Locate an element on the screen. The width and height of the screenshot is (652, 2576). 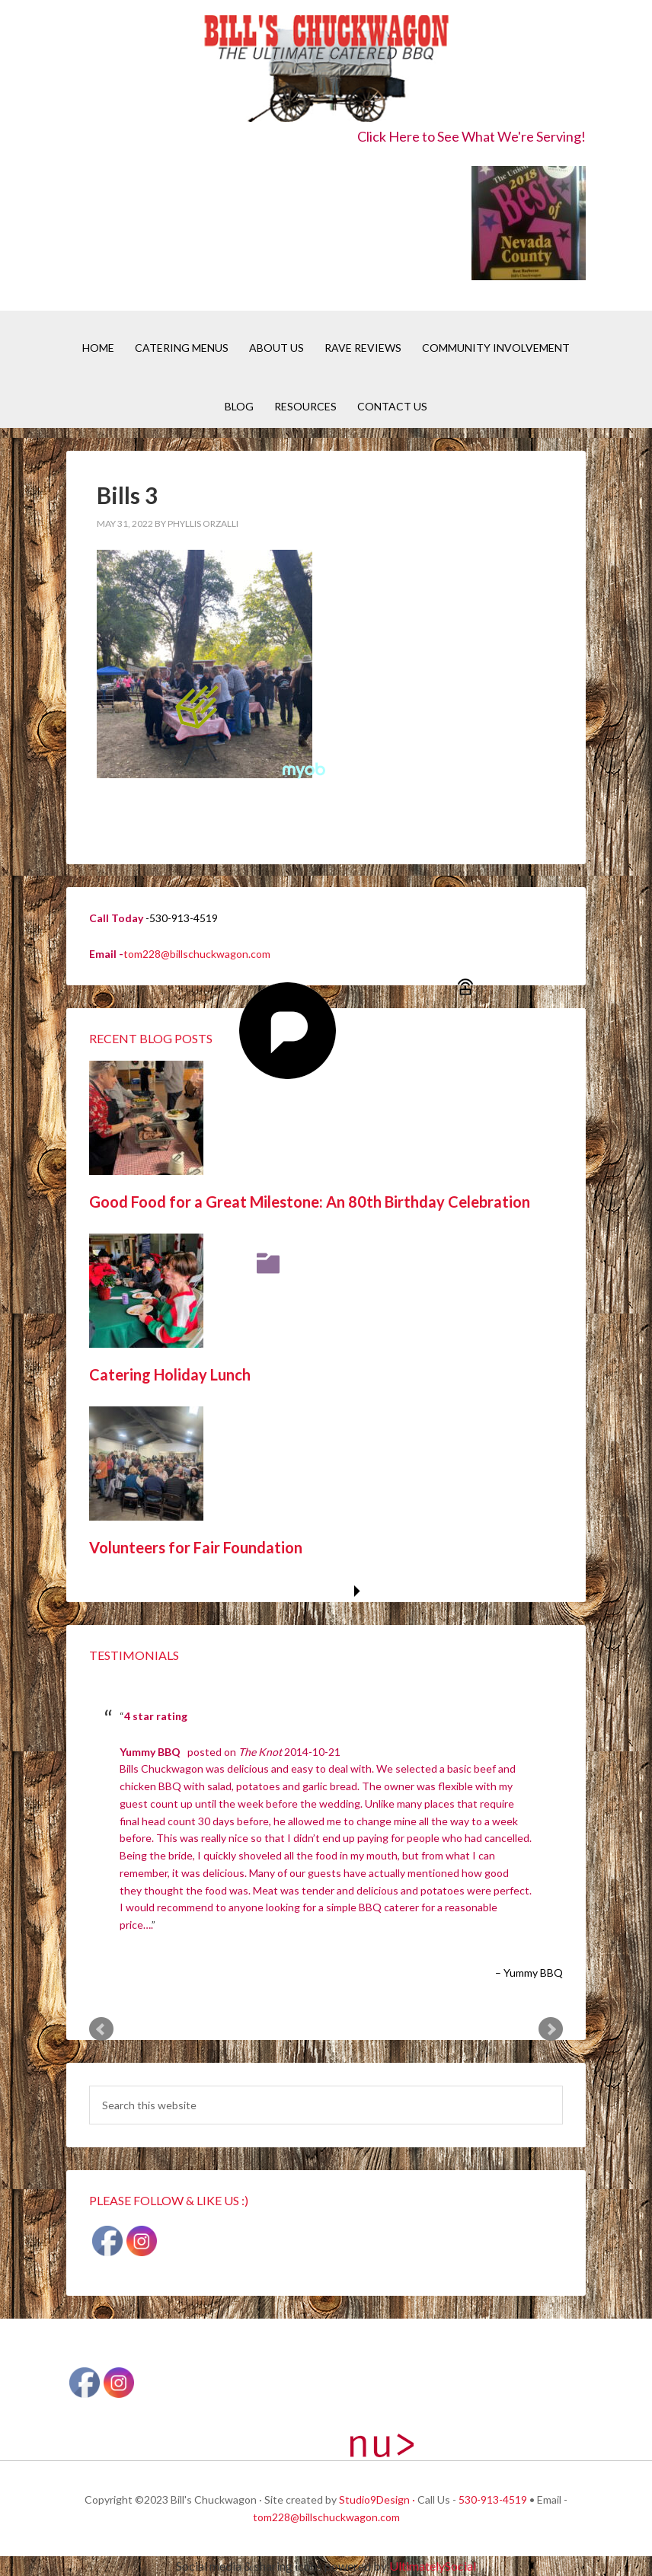
open the Pixelfed app is located at coordinates (287, 1030).